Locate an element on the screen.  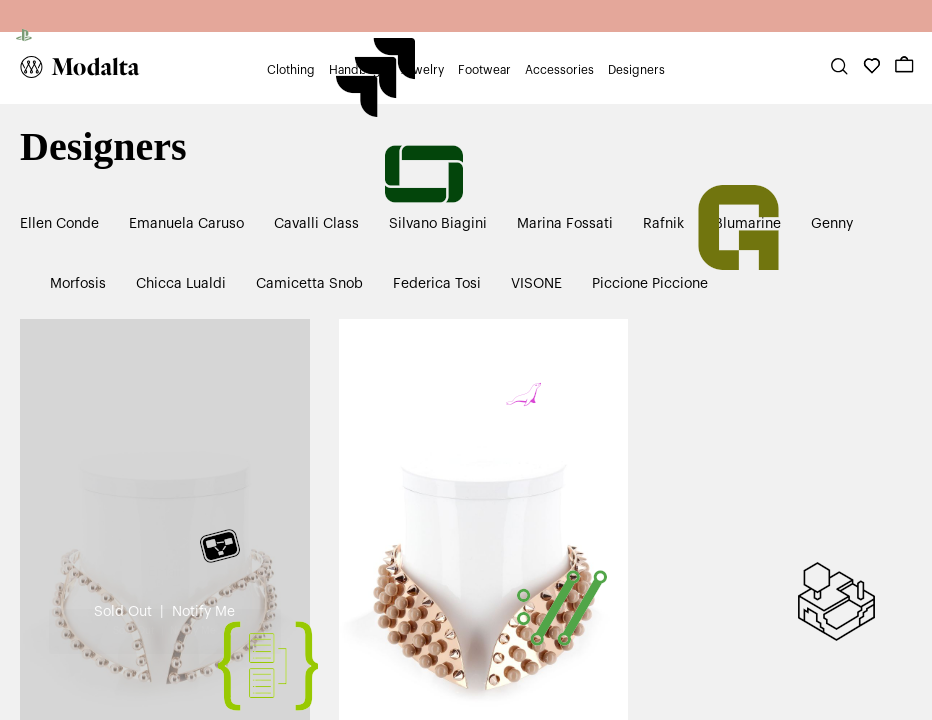
visit curl website or documentation is located at coordinates (562, 608).